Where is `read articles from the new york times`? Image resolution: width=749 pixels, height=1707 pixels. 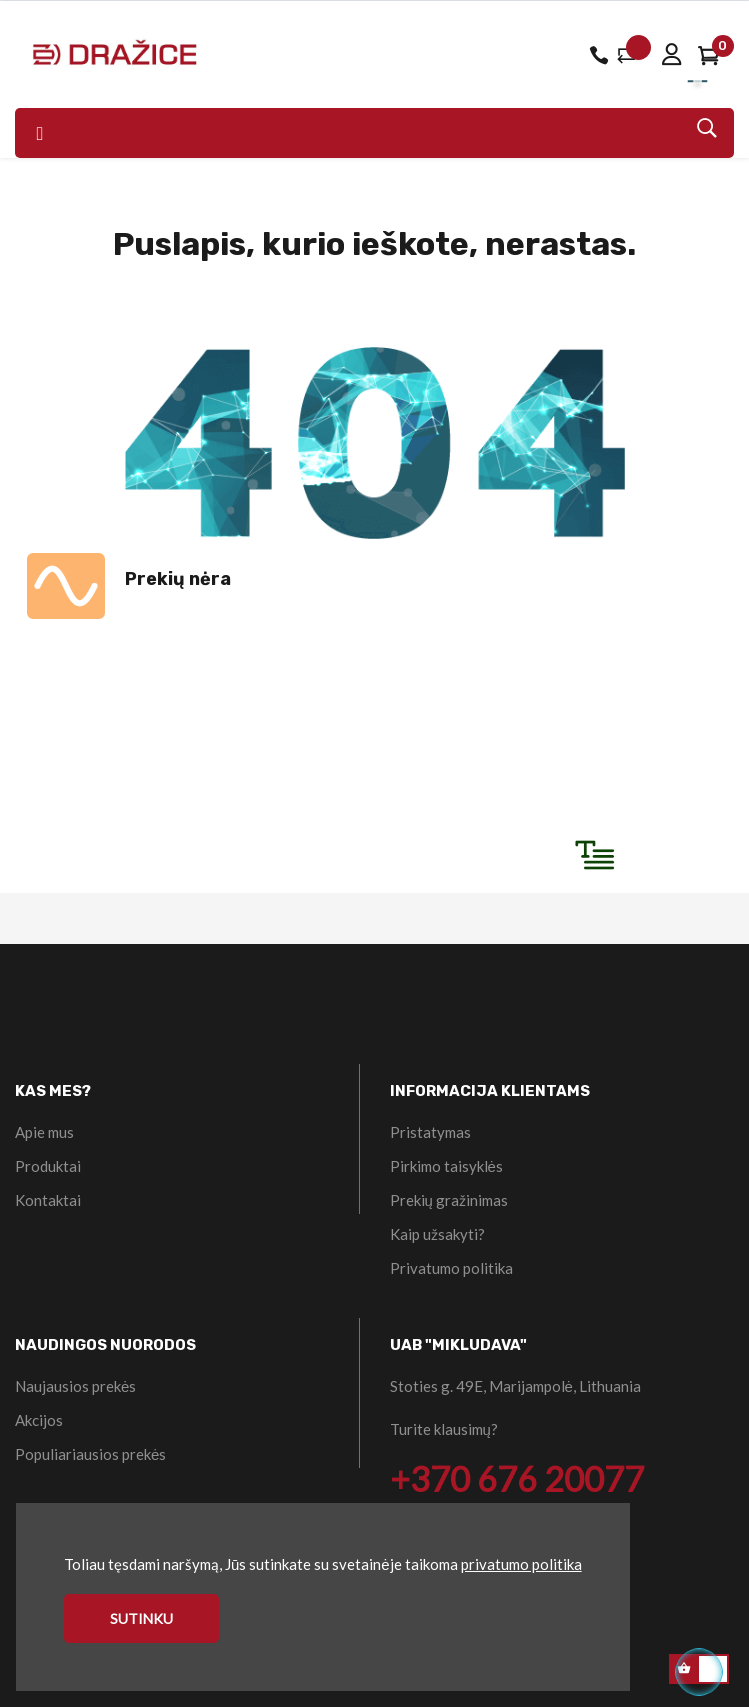
read articles from the new york times is located at coordinates (594, 855).